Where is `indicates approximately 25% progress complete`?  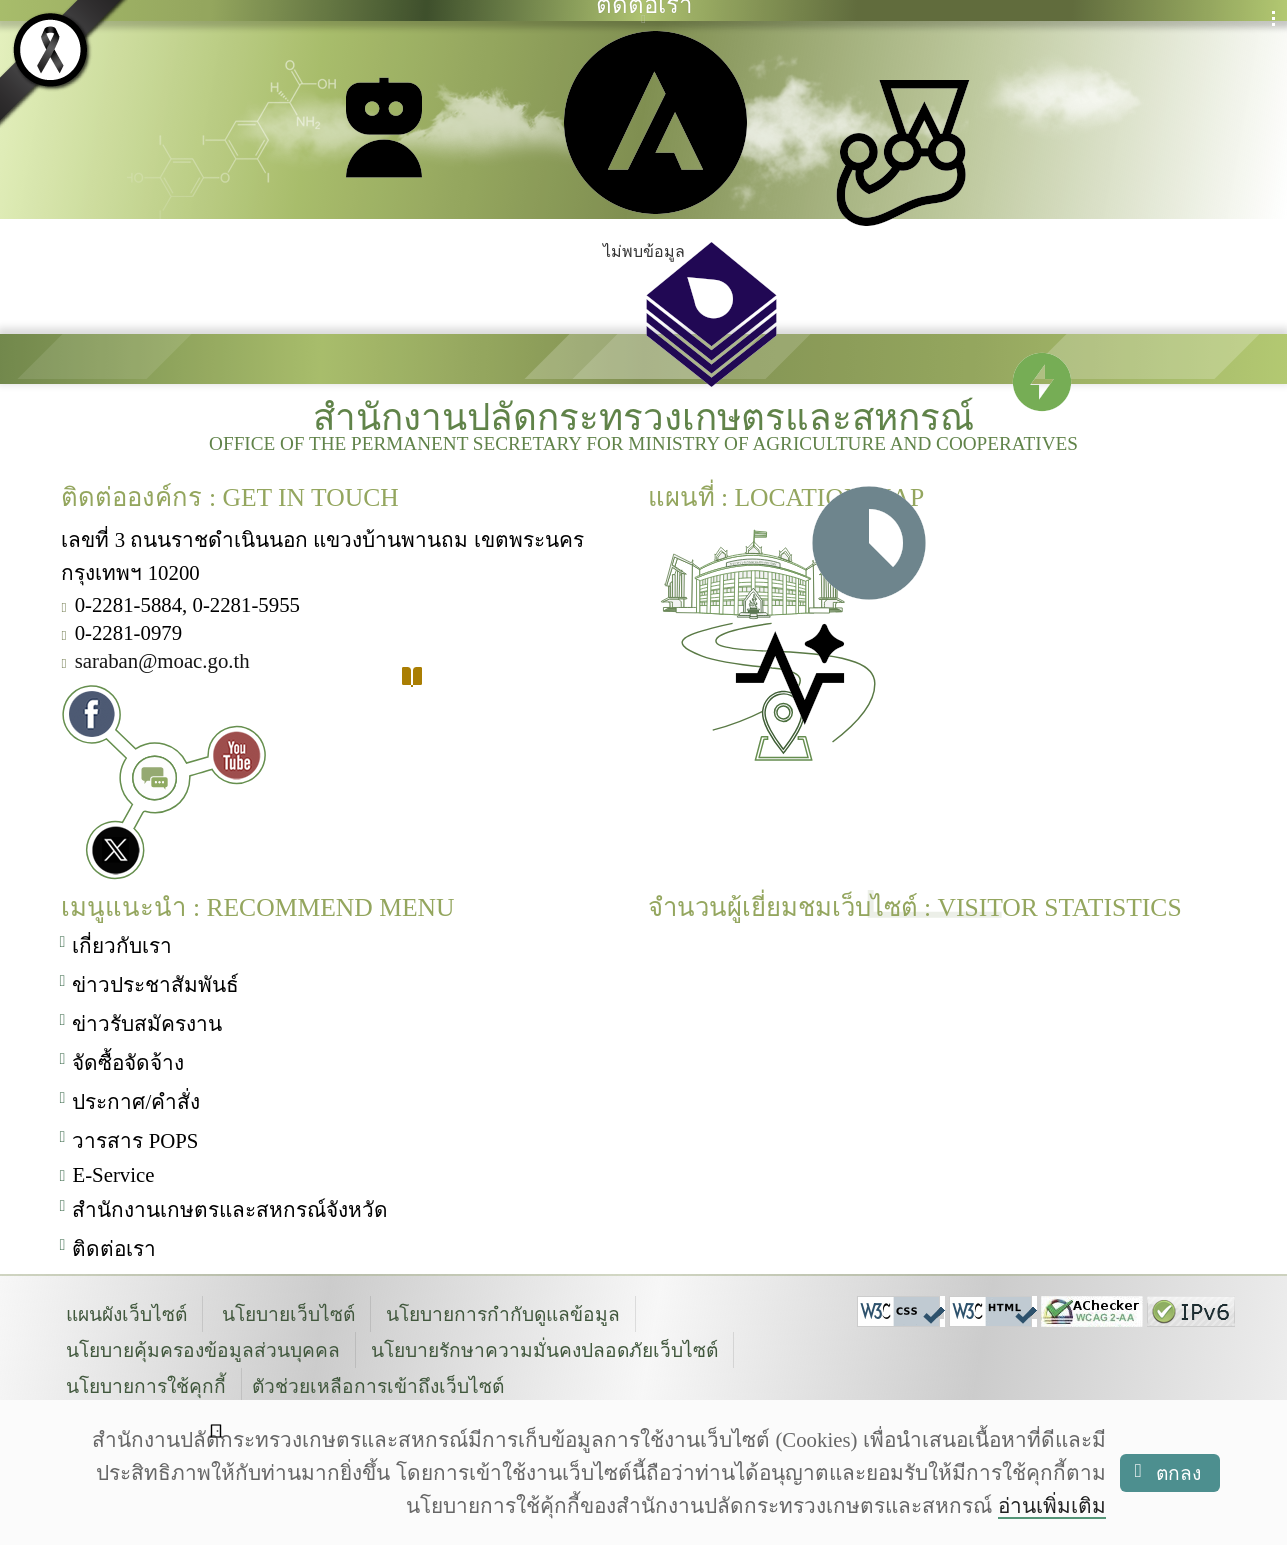
indicates approximately 25% progress complete is located at coordinates (869, 543).